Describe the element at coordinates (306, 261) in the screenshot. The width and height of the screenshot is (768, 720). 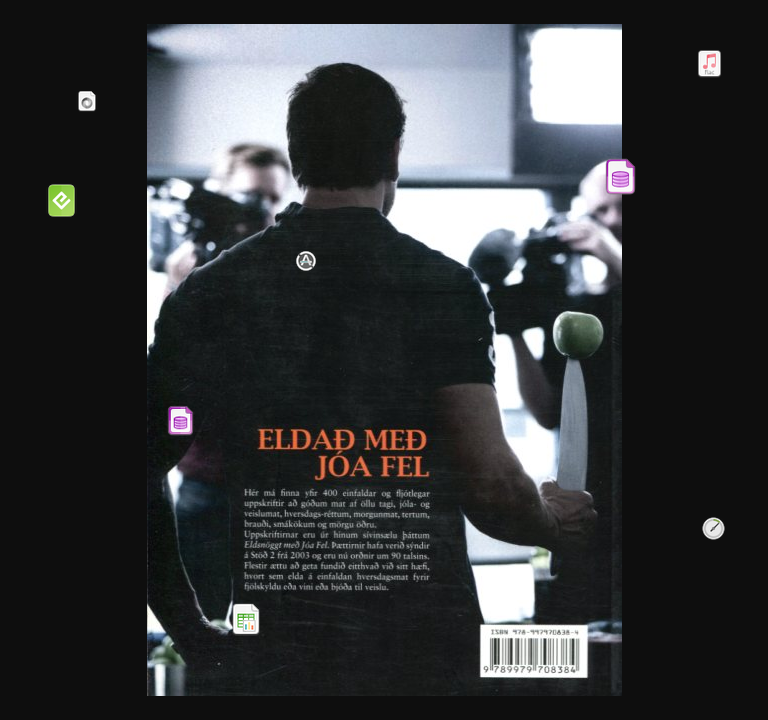
I see `open the software updater application` at that location.